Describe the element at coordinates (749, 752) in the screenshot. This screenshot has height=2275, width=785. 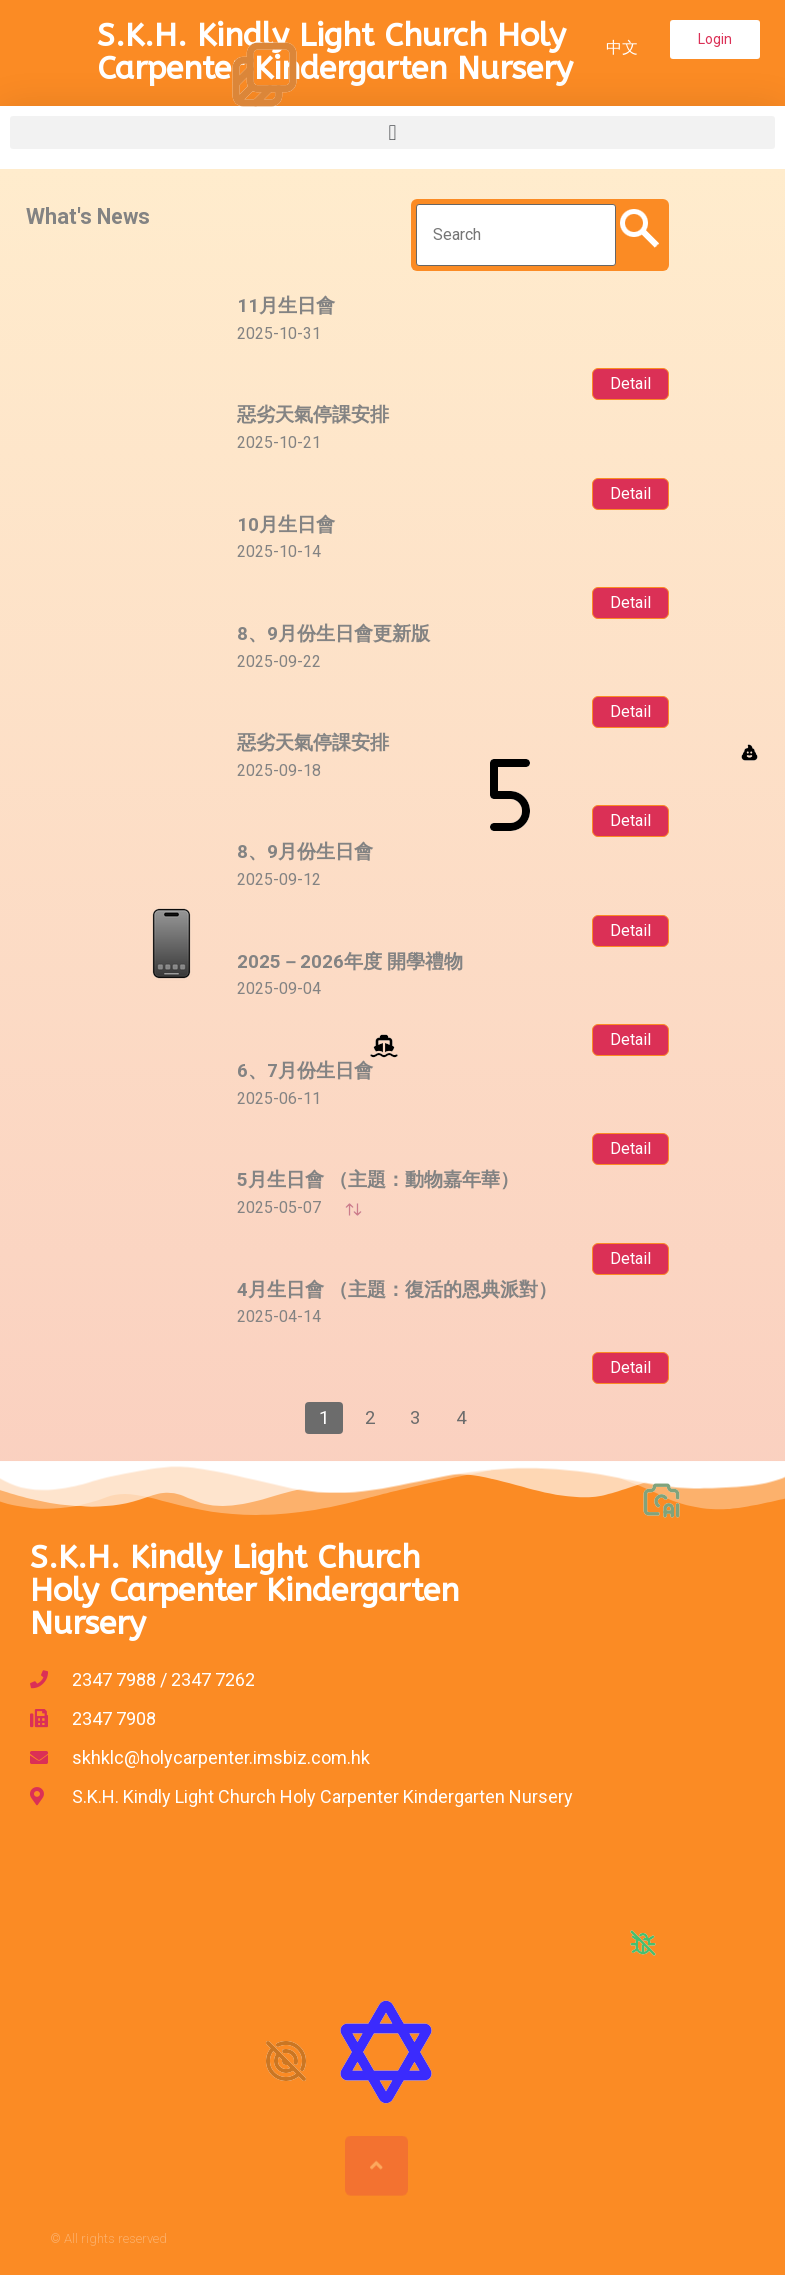
I see `add a poop emoji reaction` at that location.